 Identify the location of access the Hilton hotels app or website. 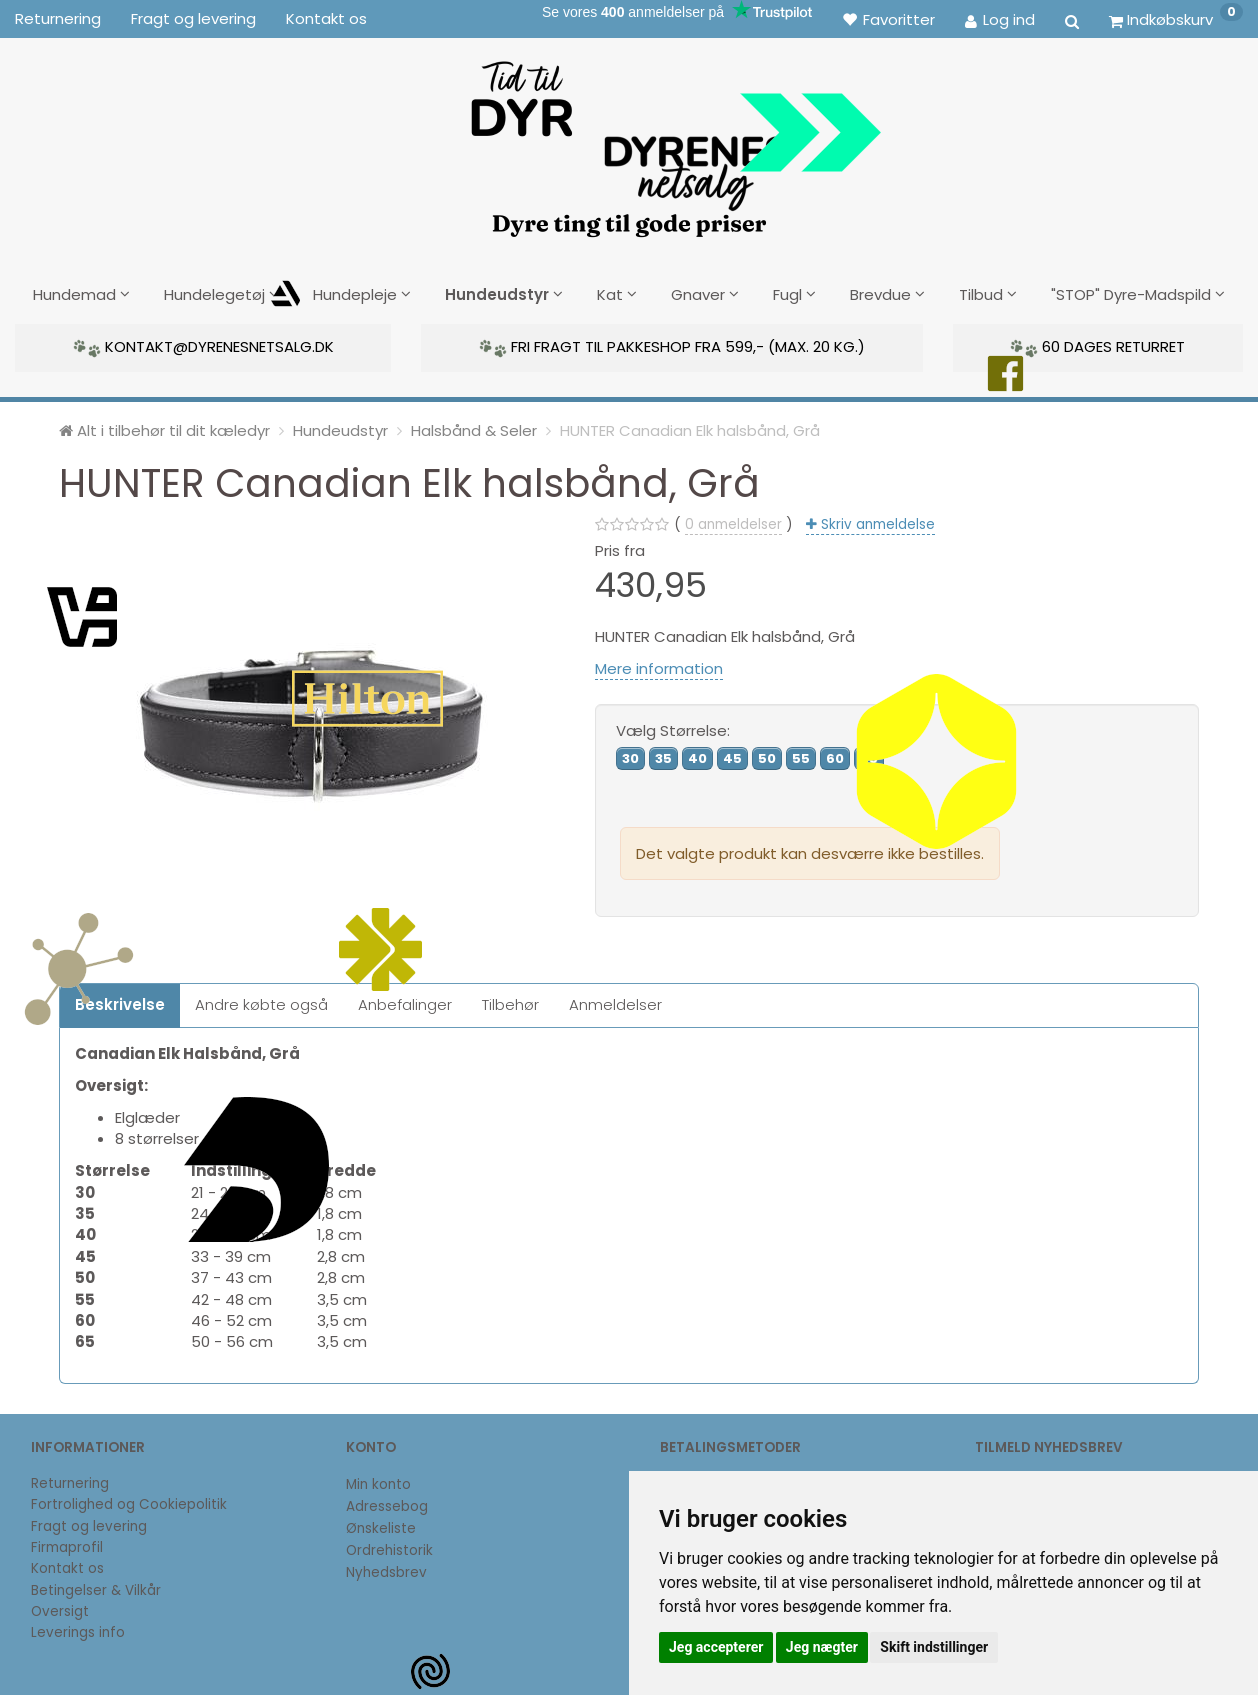
(367, 698).